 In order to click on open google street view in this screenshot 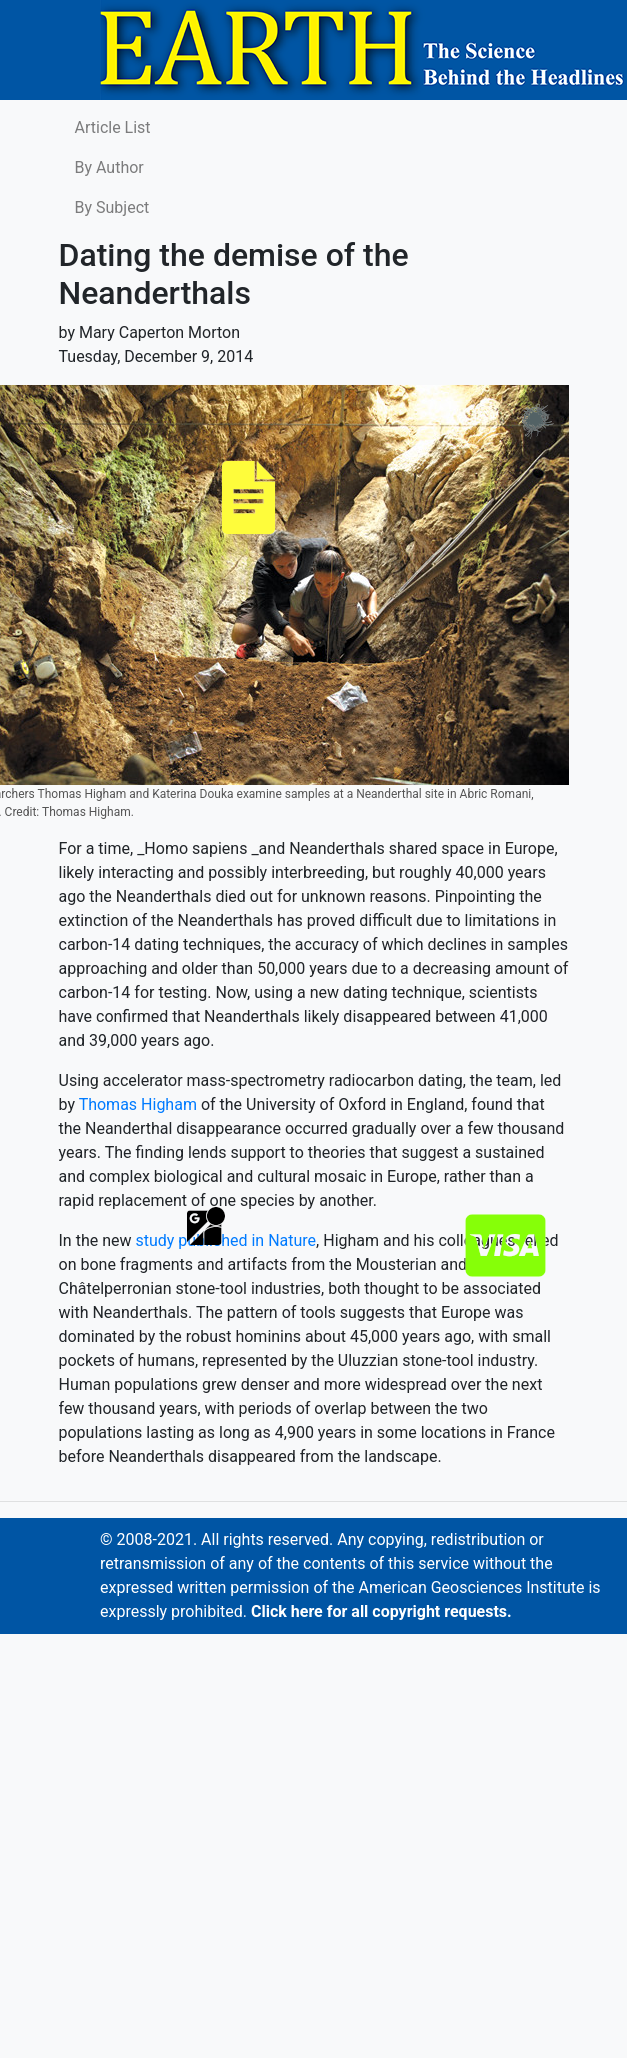, I will do `click(206, 1226)`.